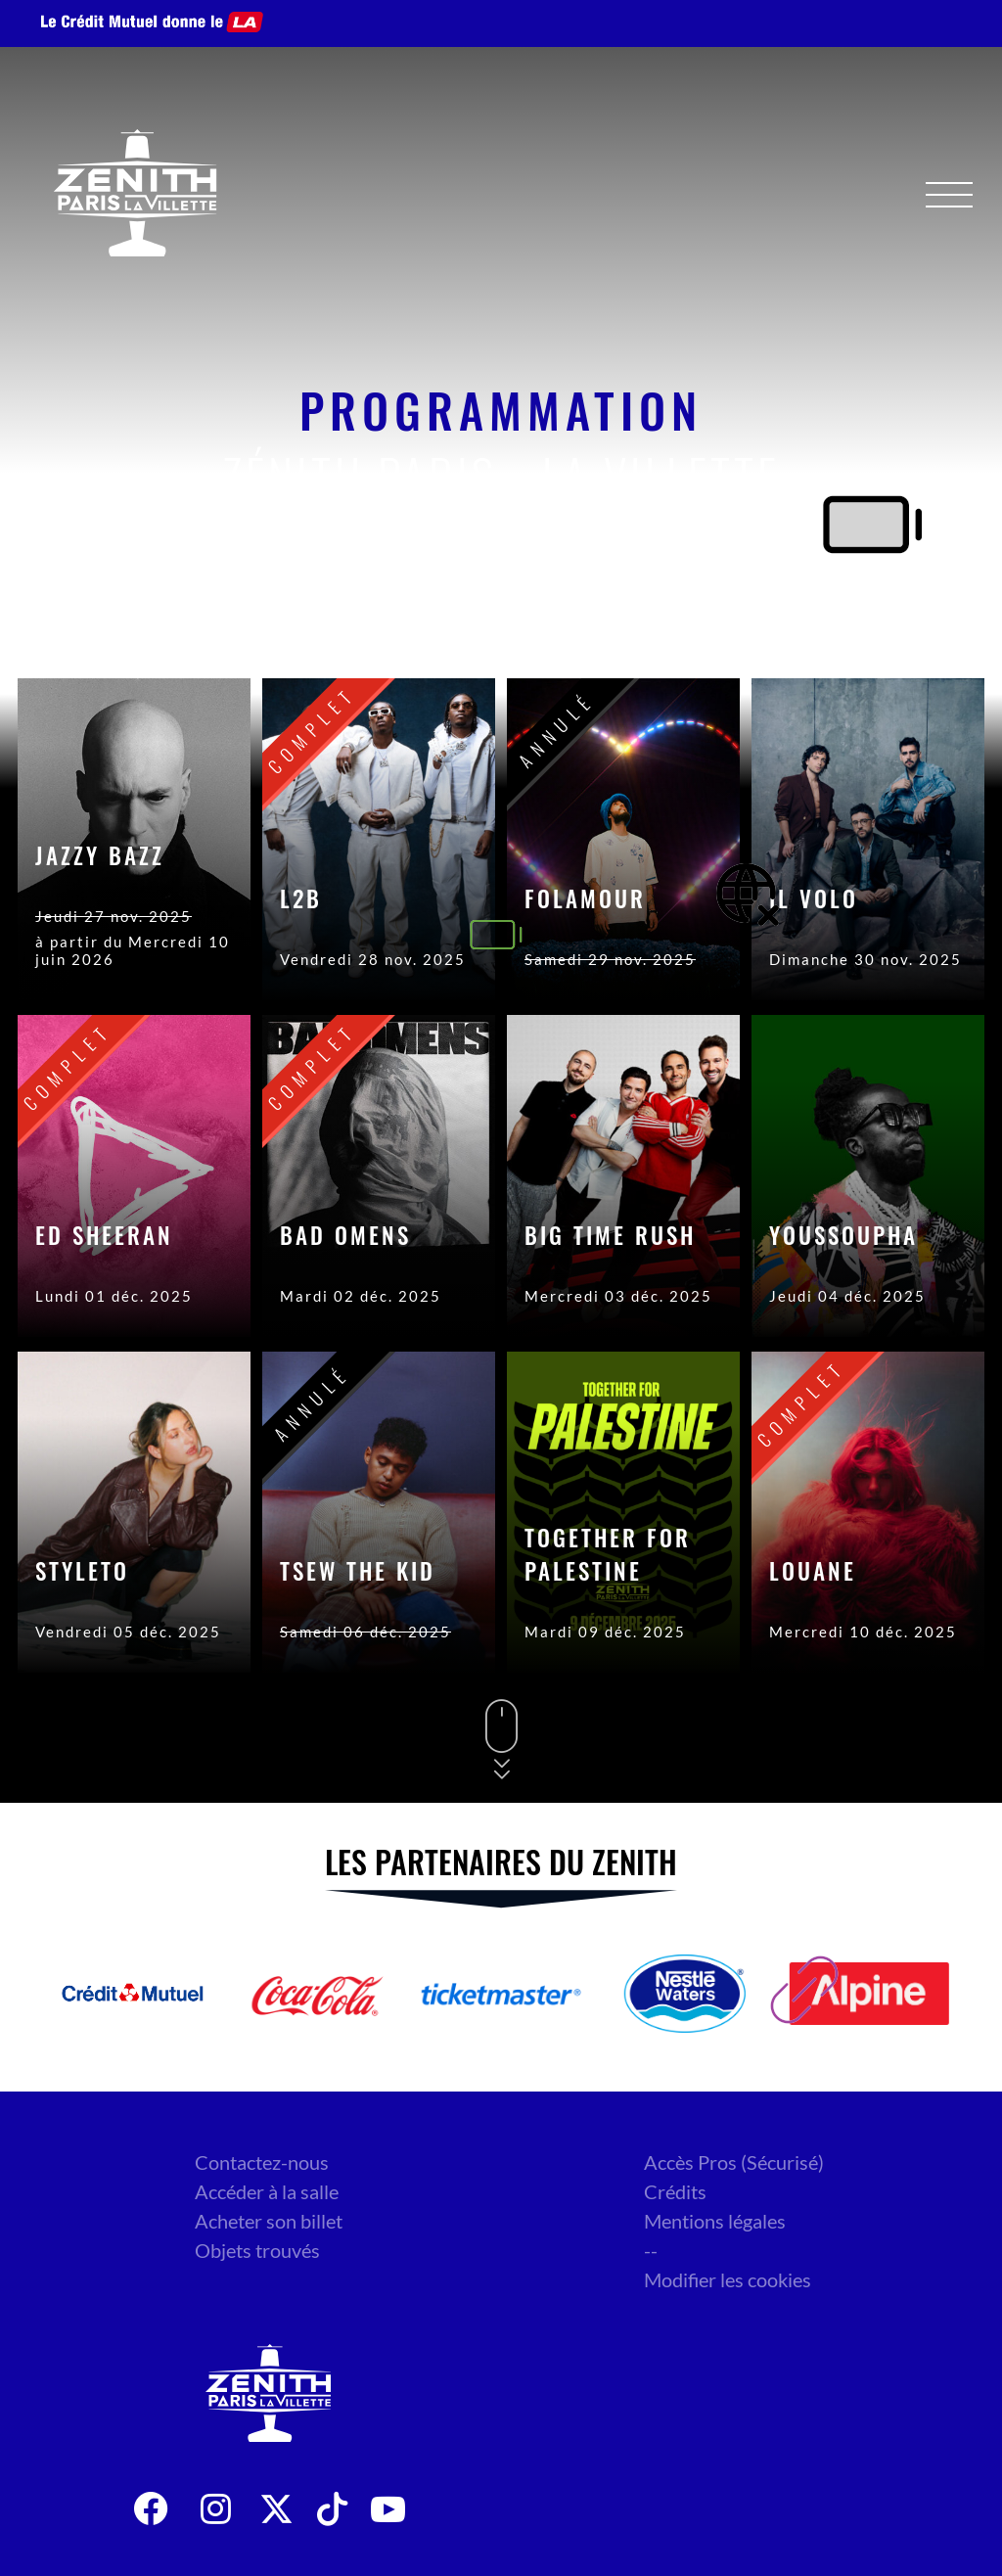 This screenshot has width=1002, height=2576. What do you see at coordinates (746, 893) in the screenshot?
I see `indicates no internet connection` at bounding box center [746, 893].